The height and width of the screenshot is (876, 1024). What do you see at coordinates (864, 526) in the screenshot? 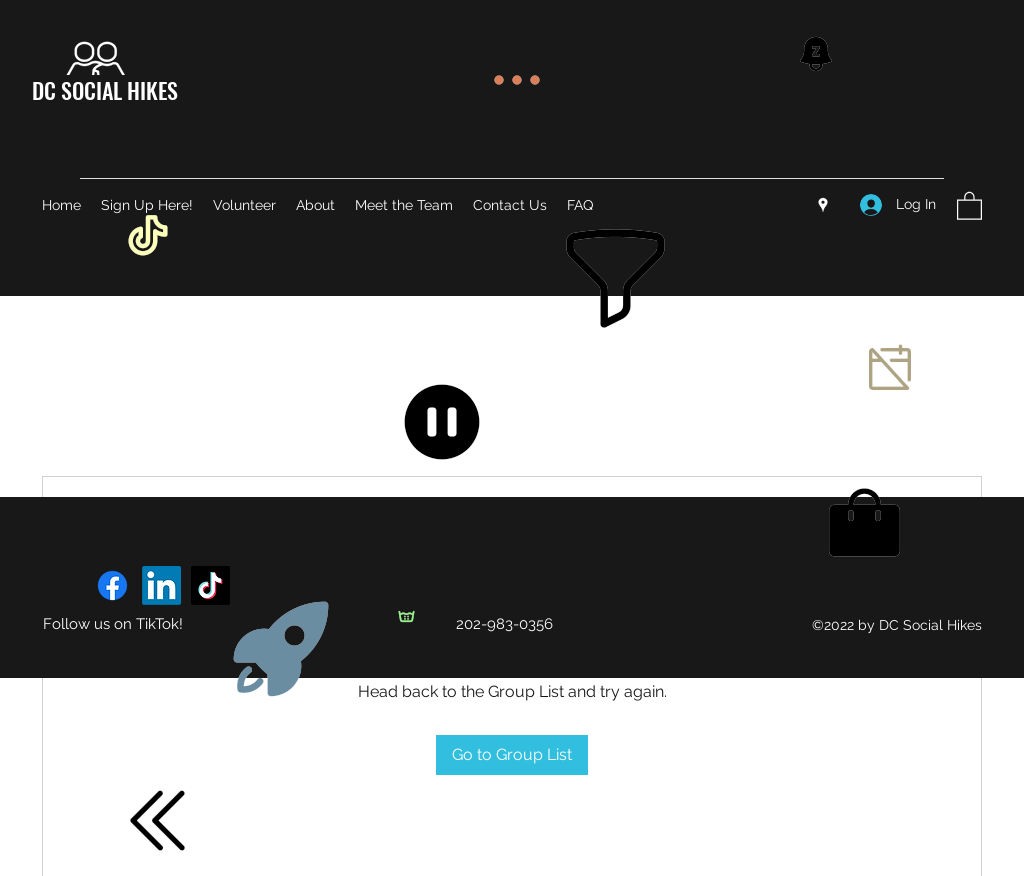
I see `view your shopping bag` at bounding box center [864, 526].